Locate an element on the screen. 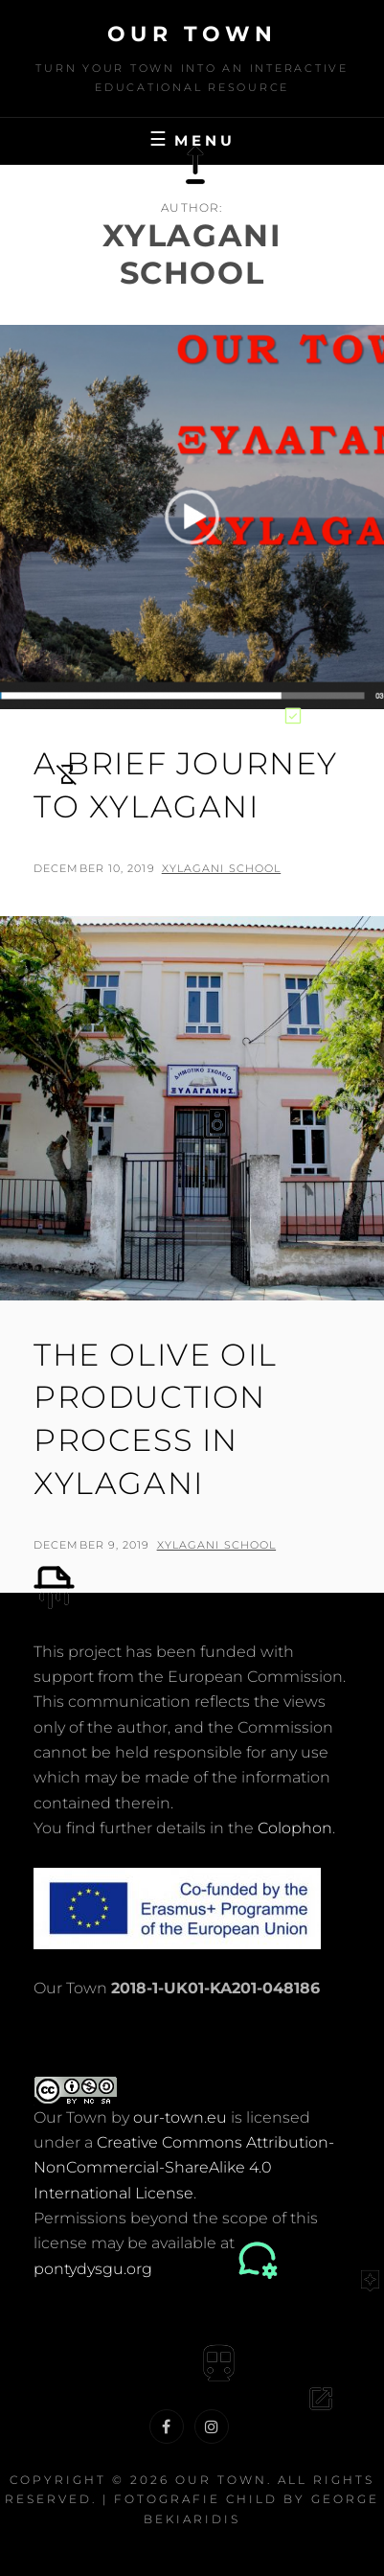 The height and width of the screenshot is (2576, 384). get subway or metro directions is located at coordinates (218, 2363).